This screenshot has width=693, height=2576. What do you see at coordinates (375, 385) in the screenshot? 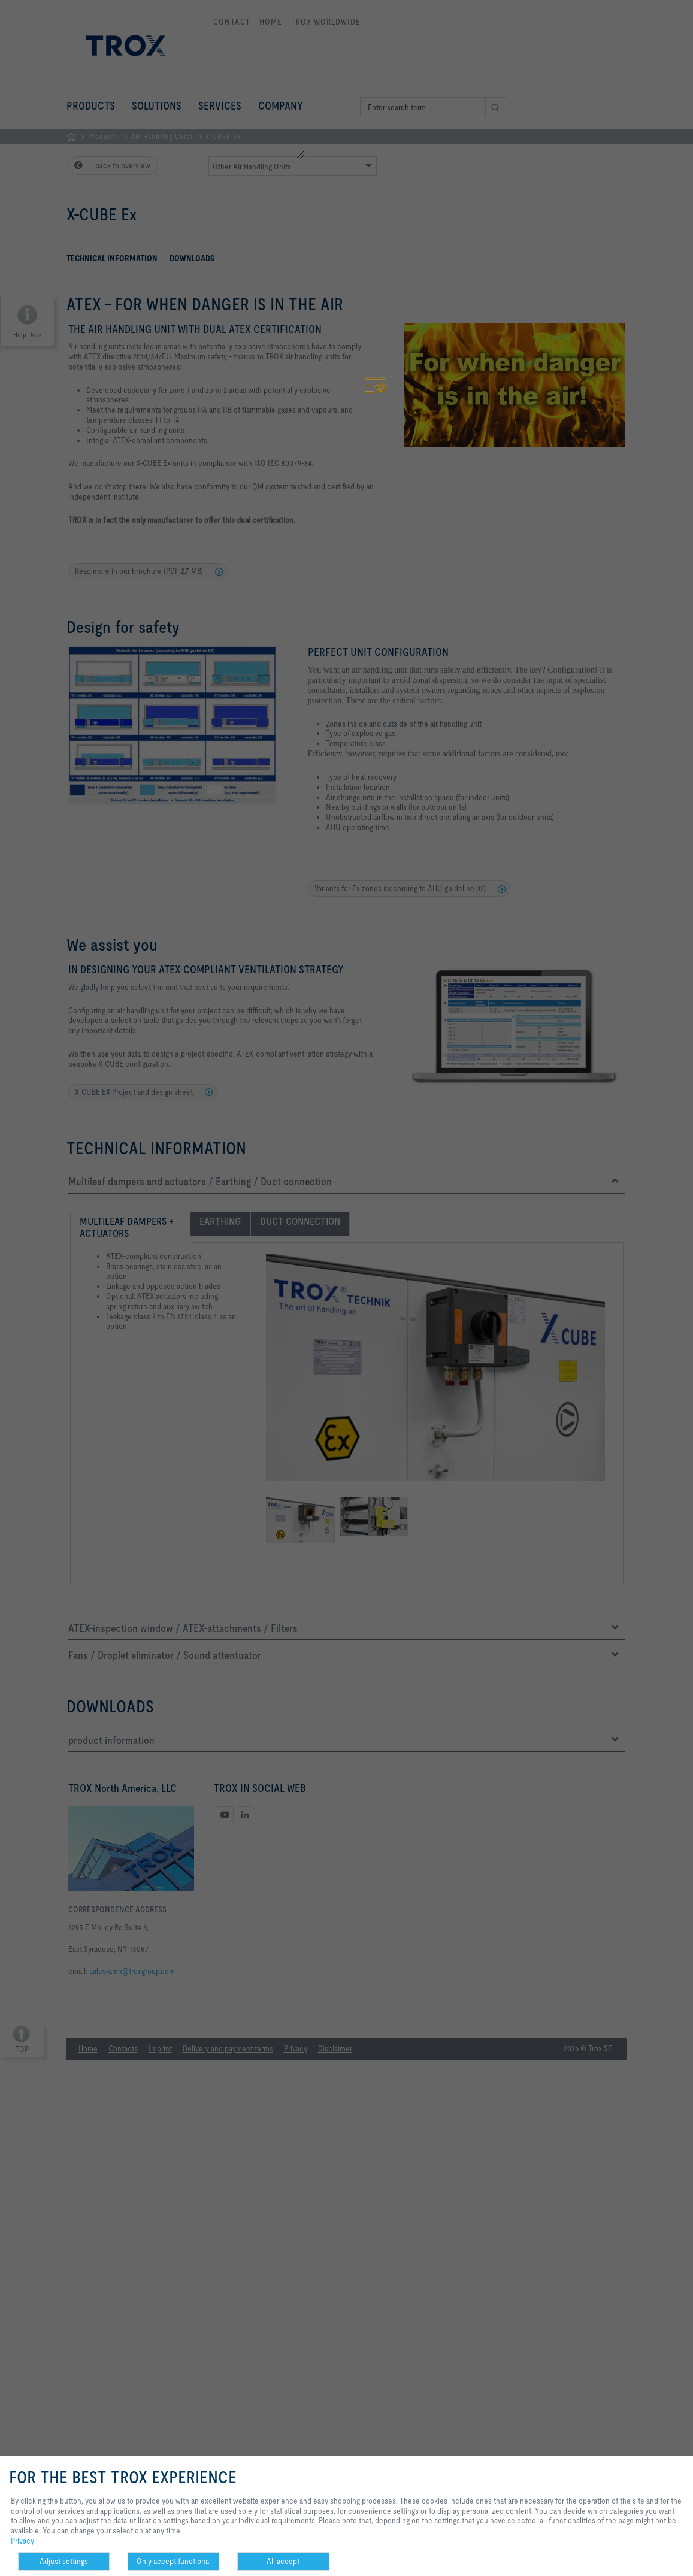
I see `view your favorites list` at bounding box center [375, 385].